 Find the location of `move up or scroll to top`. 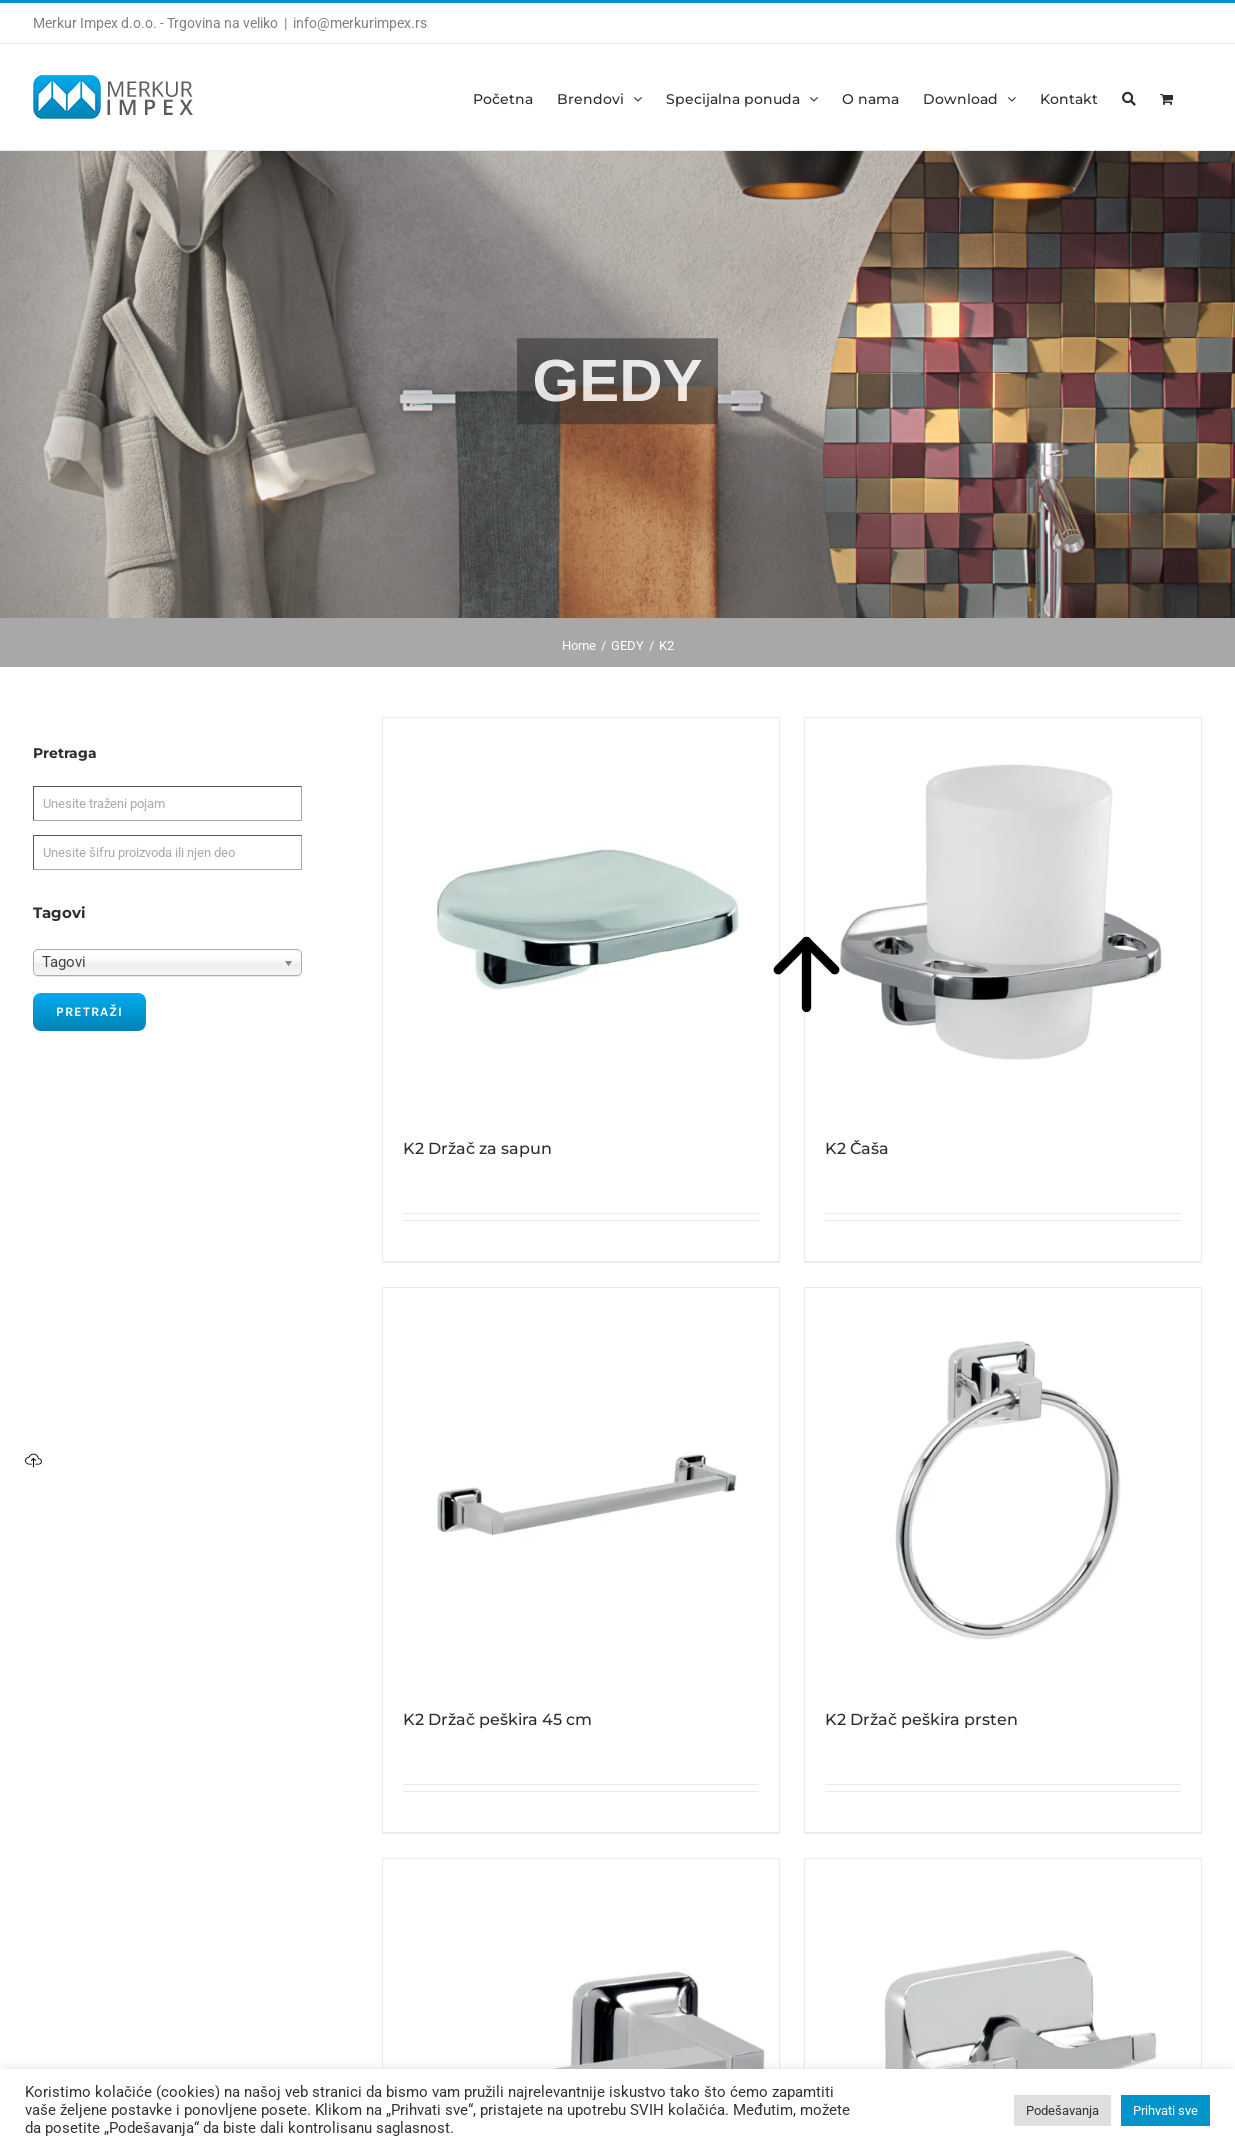

move up or scroll to top is located at coordinates (806, 974).